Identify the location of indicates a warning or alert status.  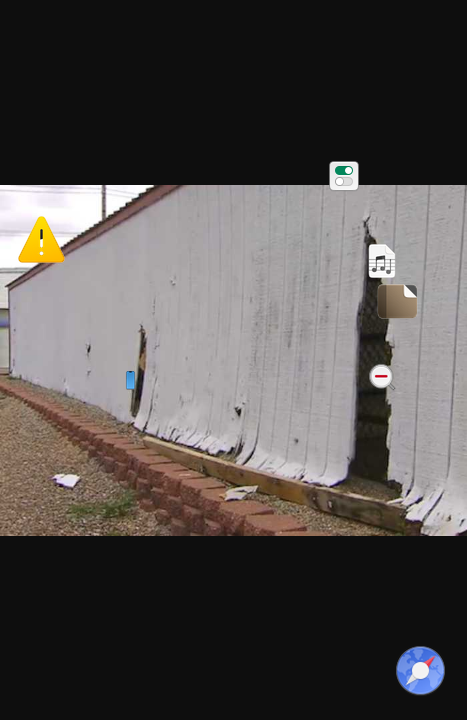
(41, 239).